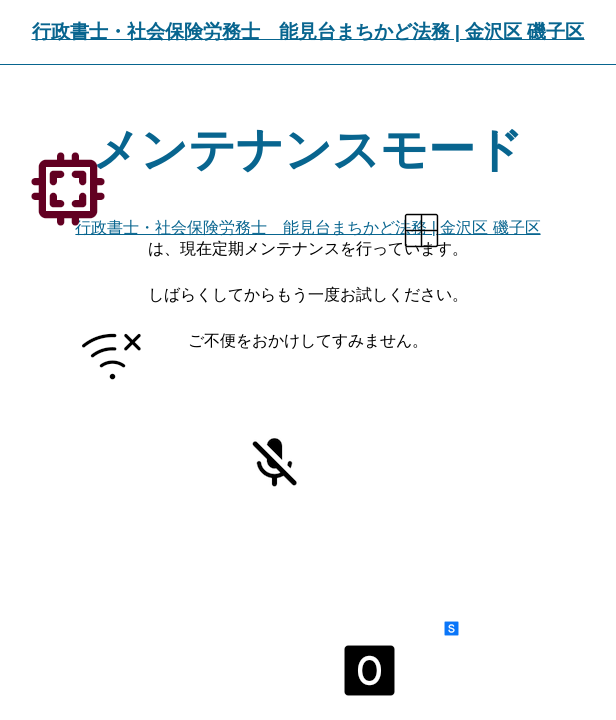  What do you see at coordinates (369, 670) in the screenshot?
I see `indicates zero or no items` at bounding box center [369, 670].